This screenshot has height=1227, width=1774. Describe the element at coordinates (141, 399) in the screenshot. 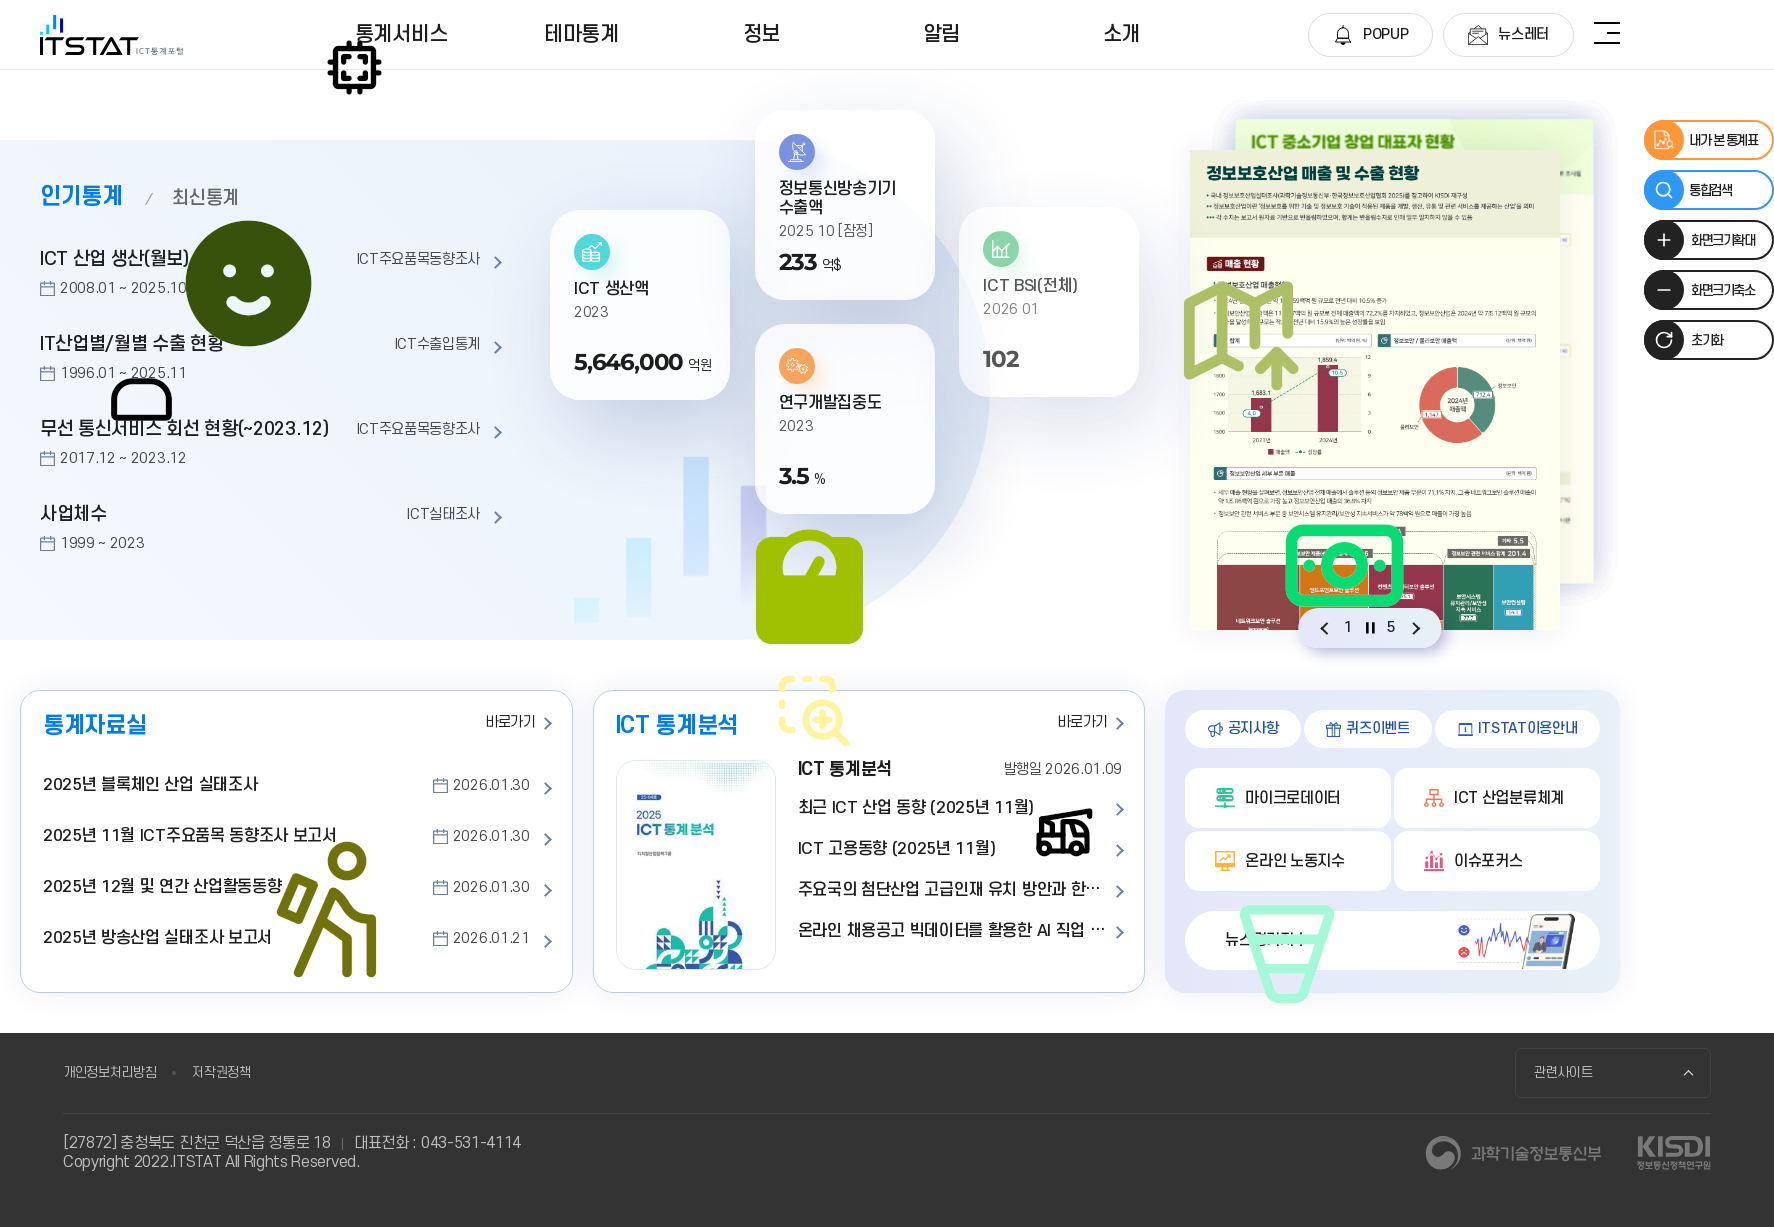

I see `indicates a tab or panel header element` at that location.